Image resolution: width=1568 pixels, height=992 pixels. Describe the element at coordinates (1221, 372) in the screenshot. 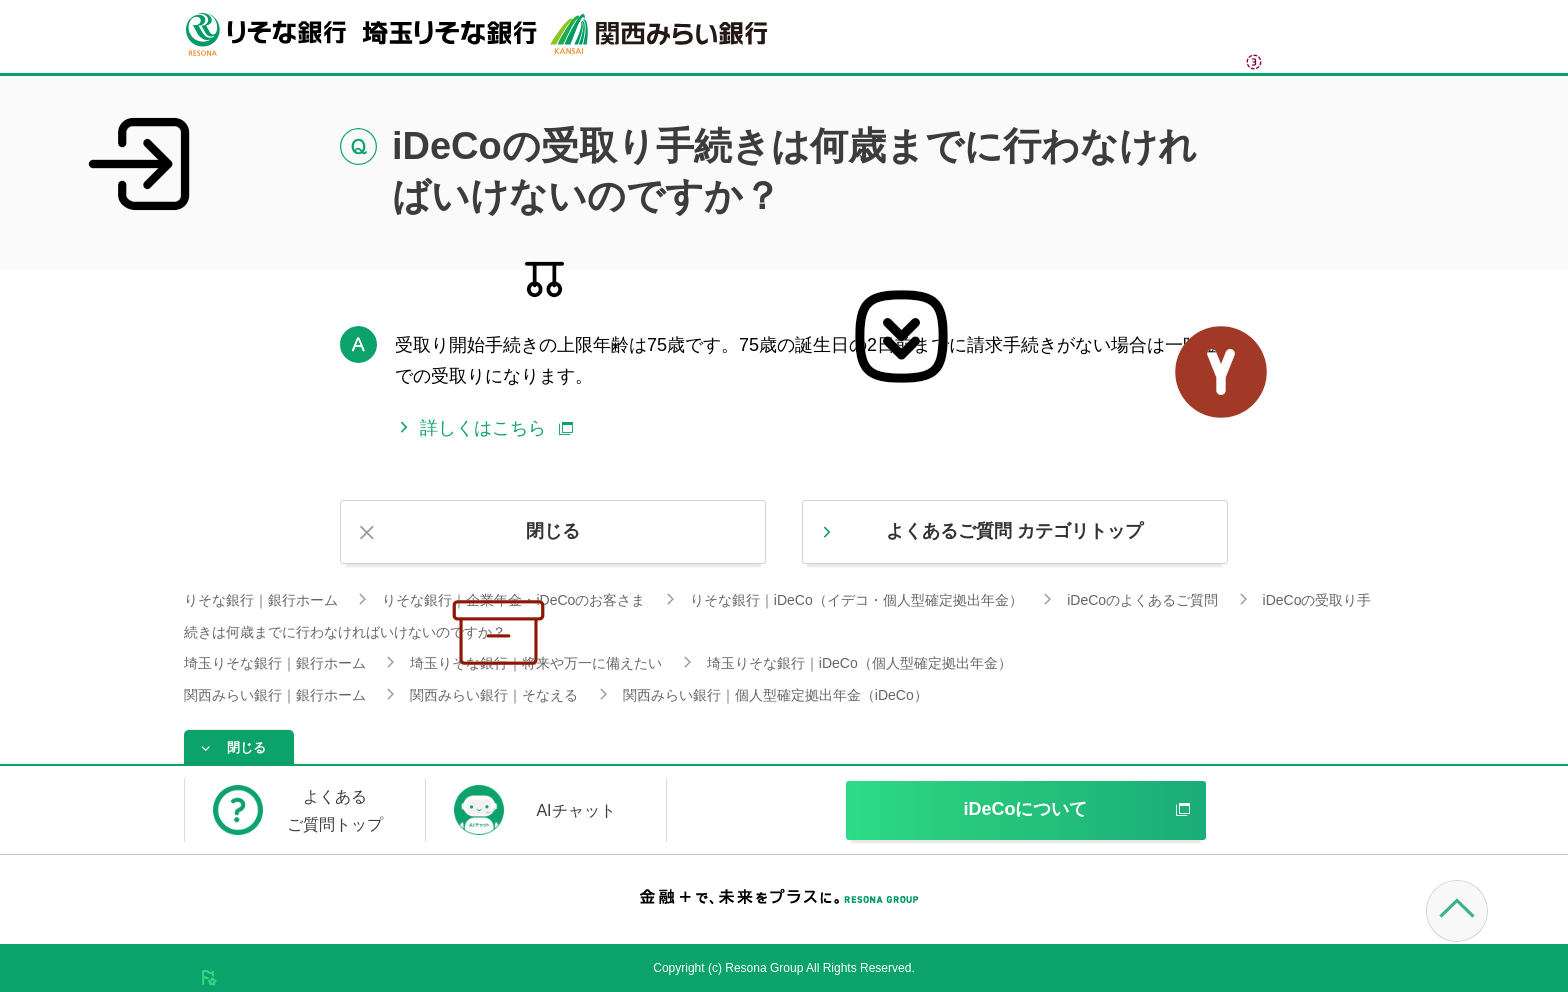

I see `indicates items or options starting with the letter Y` at that location.